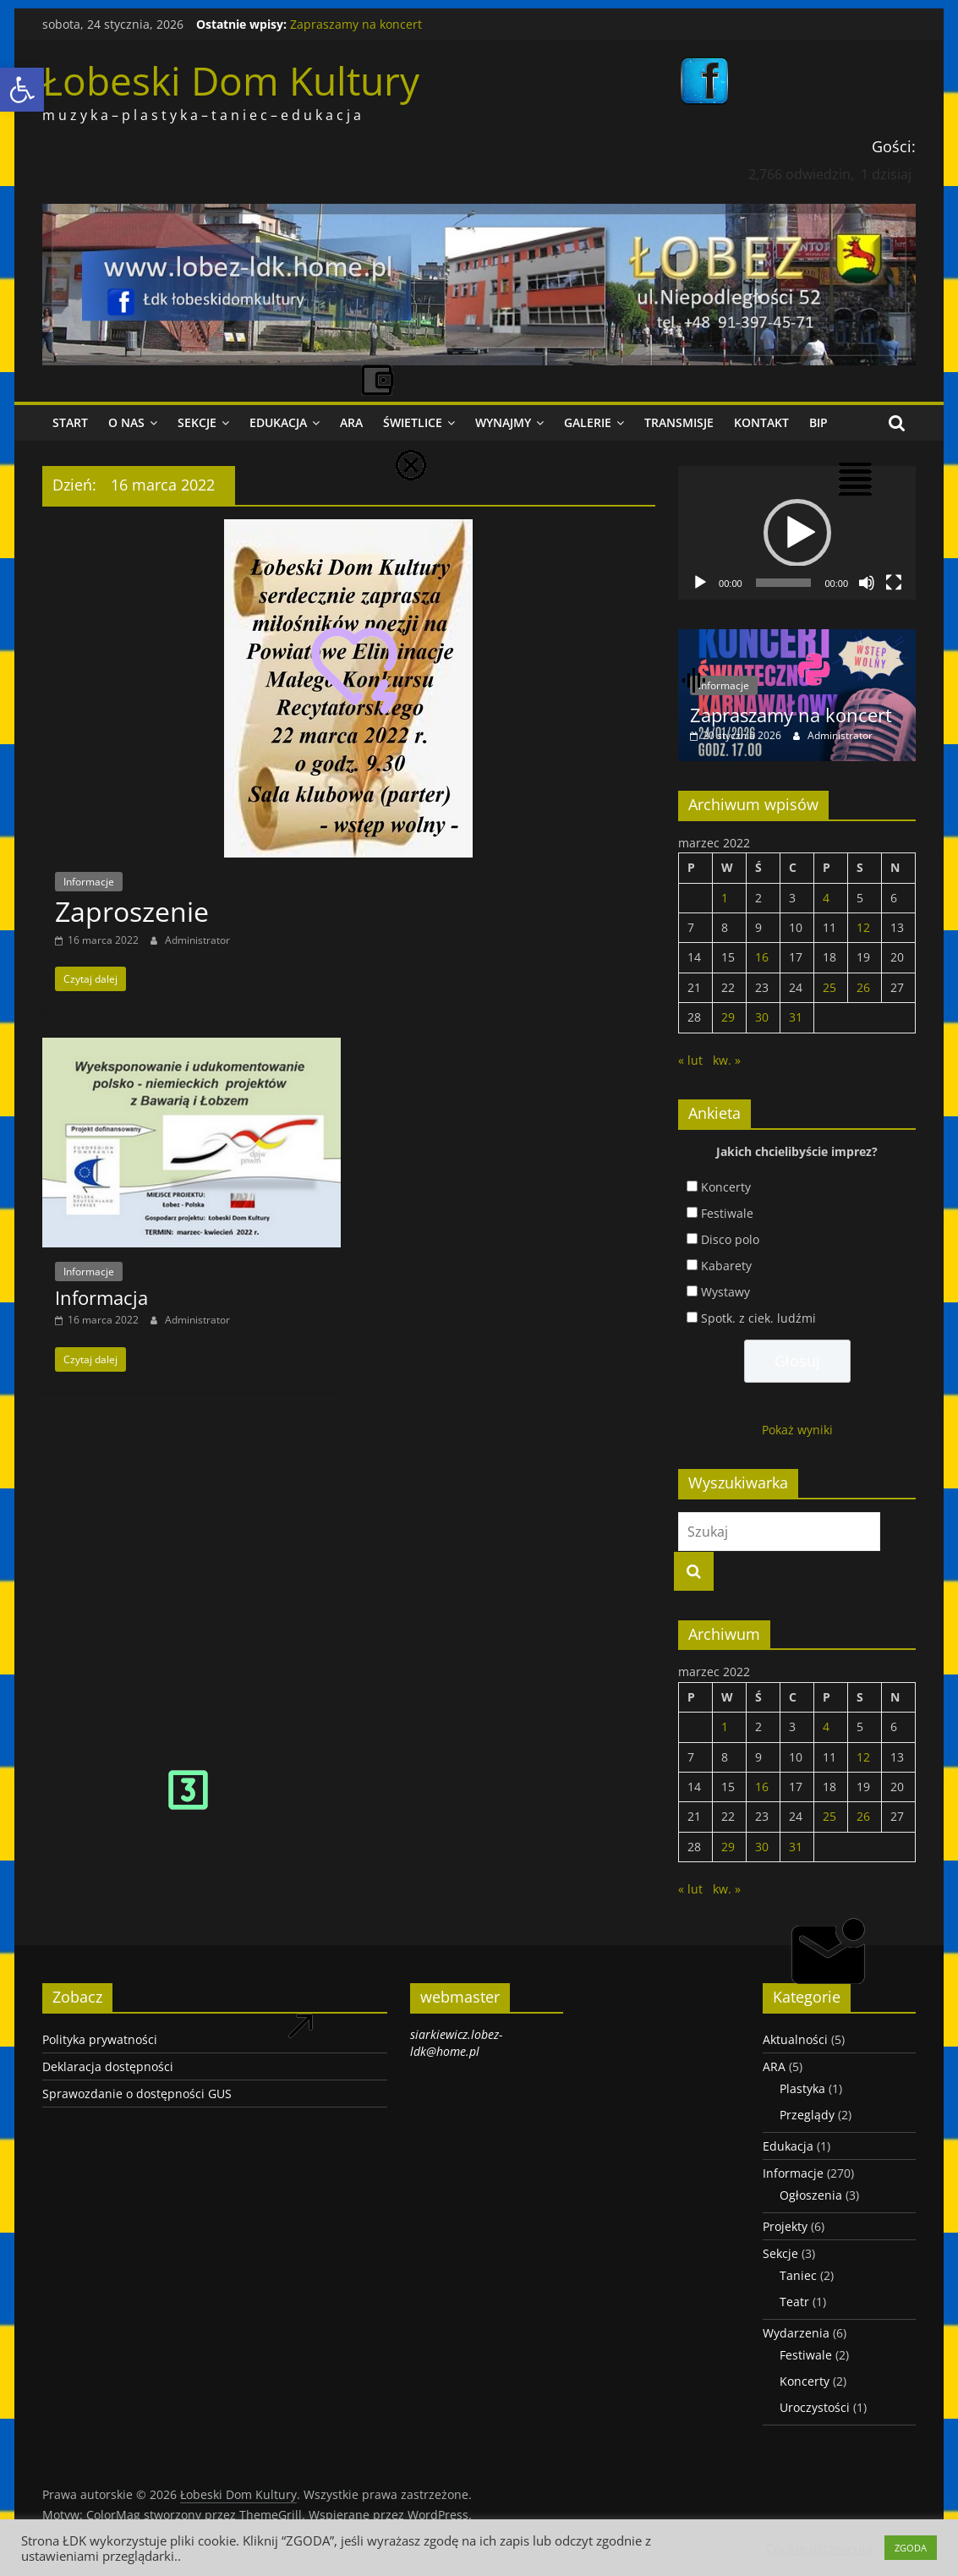  I want to click on cancel or close the current action, so click(411, 465).